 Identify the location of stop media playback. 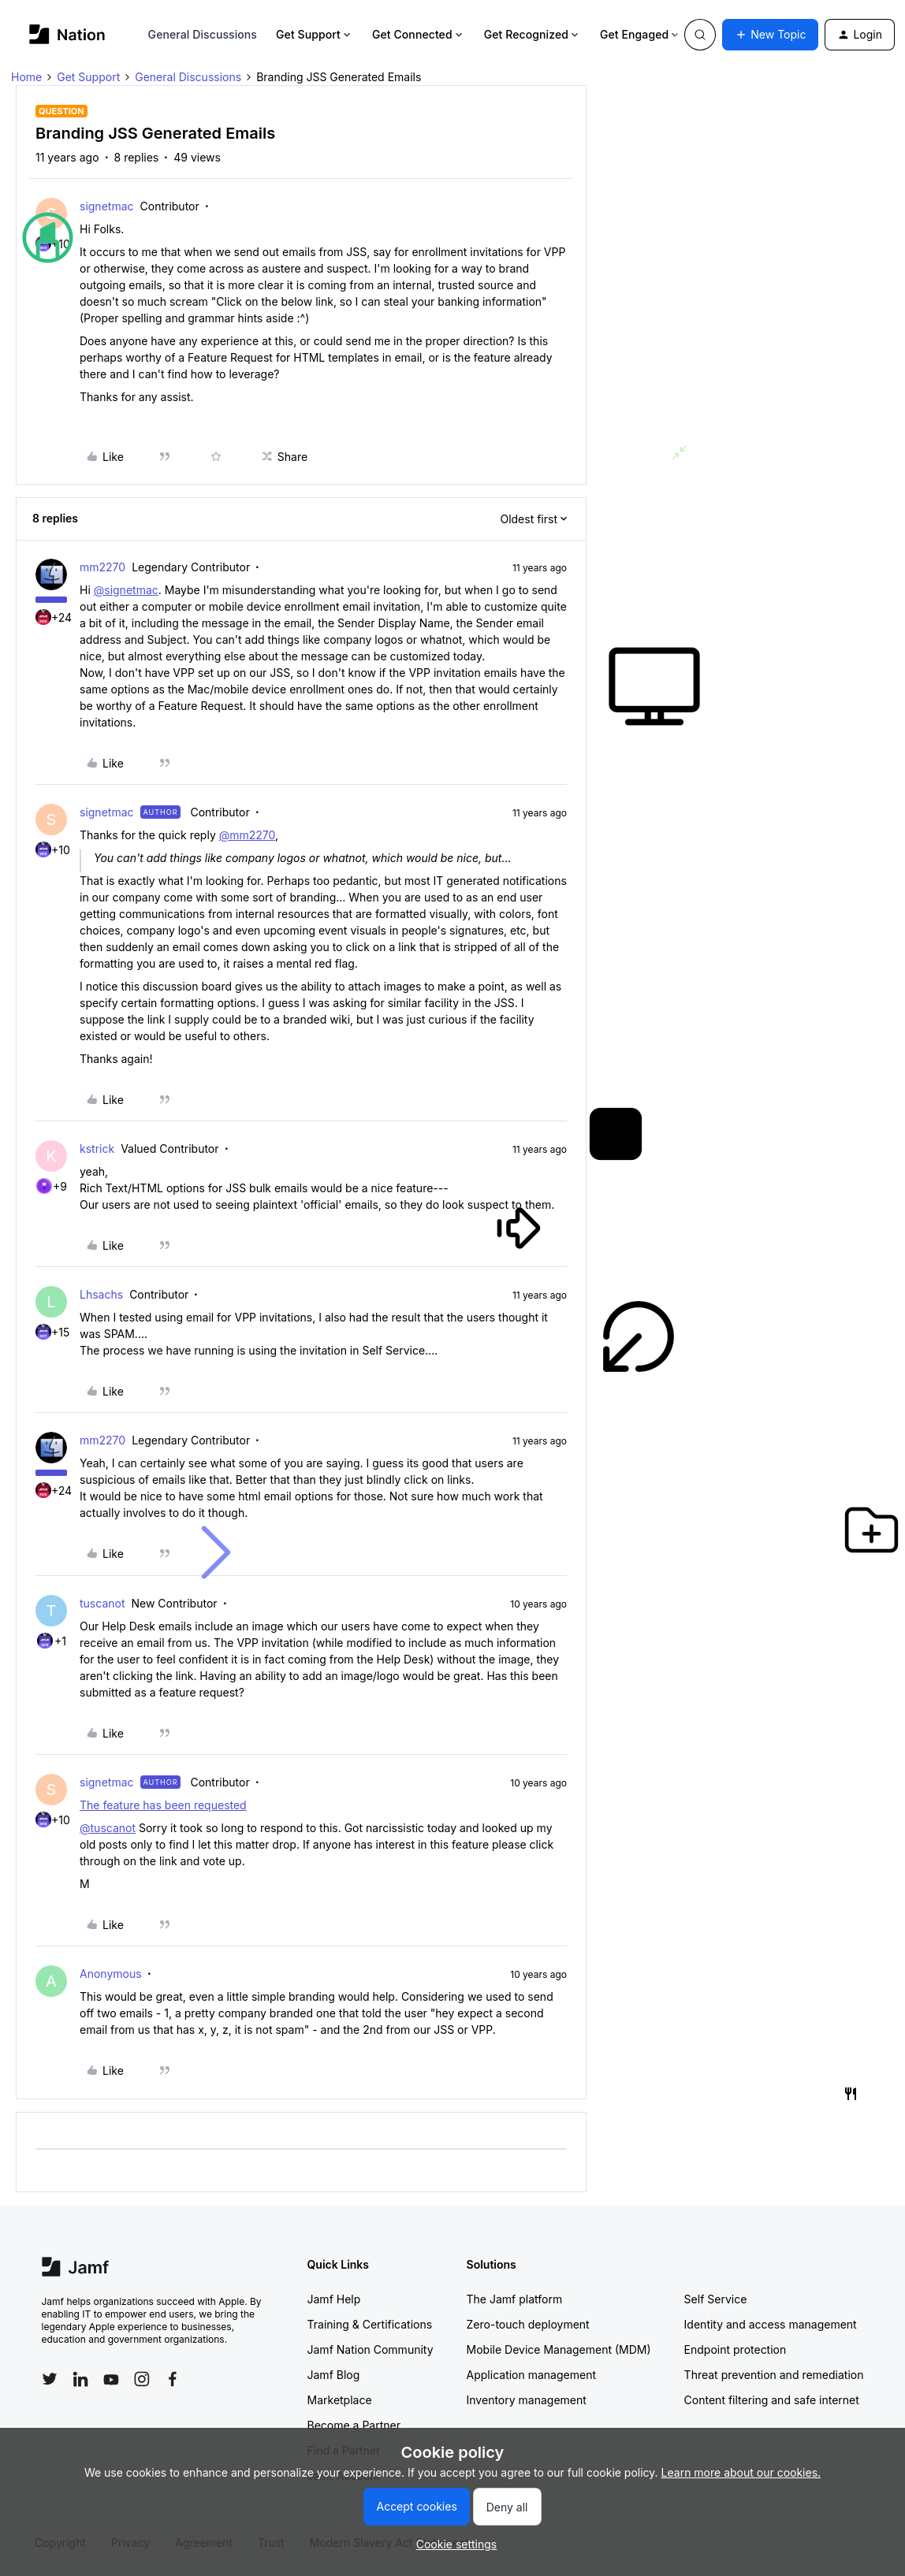
(616, 1134).